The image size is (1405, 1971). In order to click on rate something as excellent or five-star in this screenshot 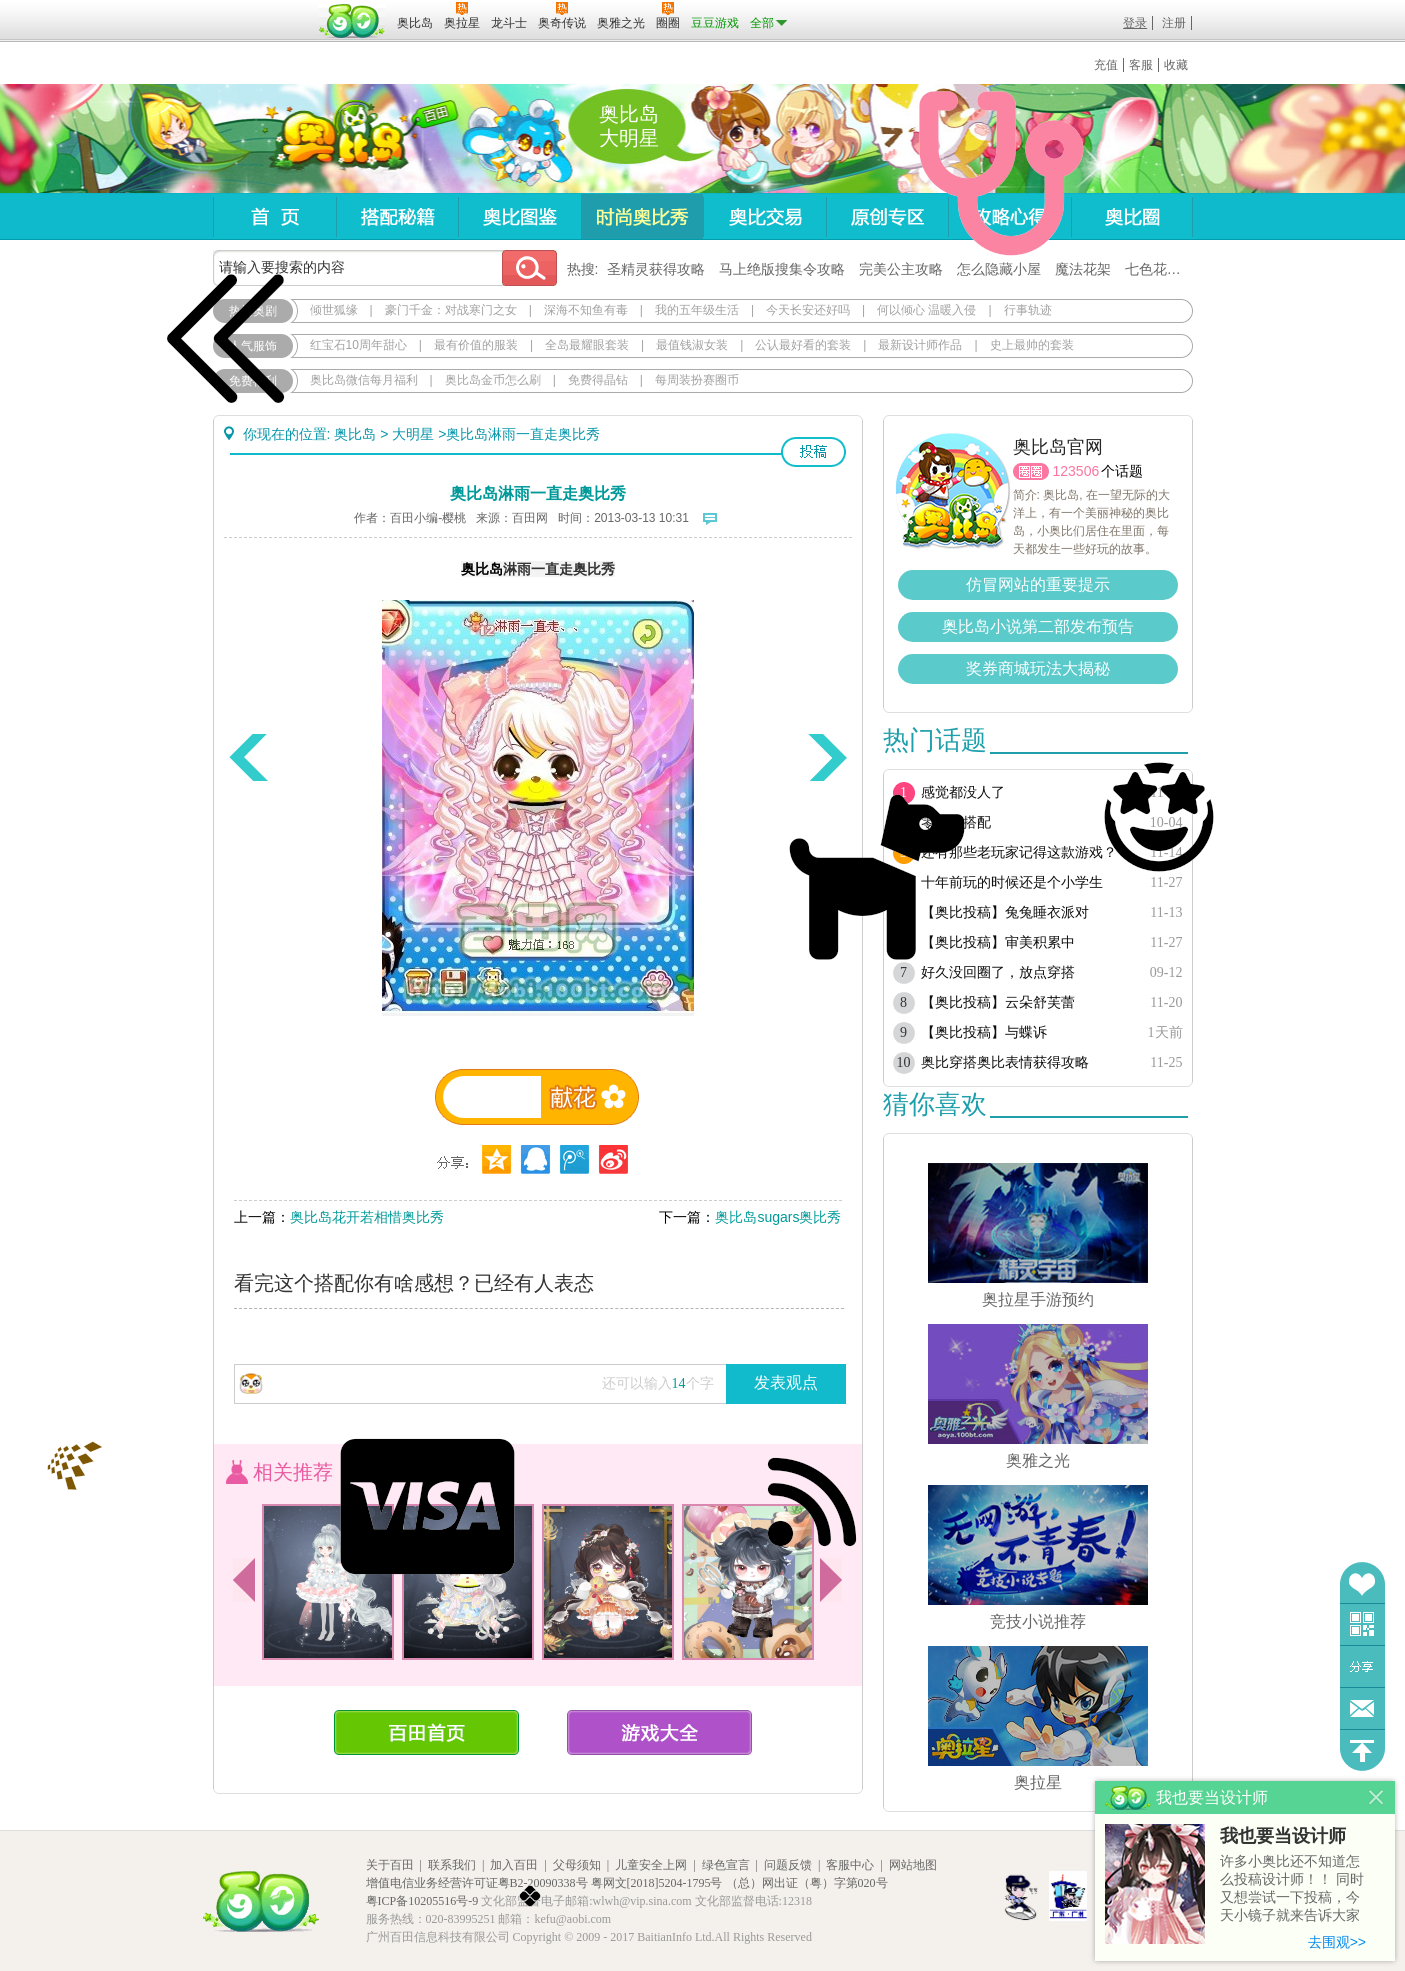, I will do `click(1159, 817)`.